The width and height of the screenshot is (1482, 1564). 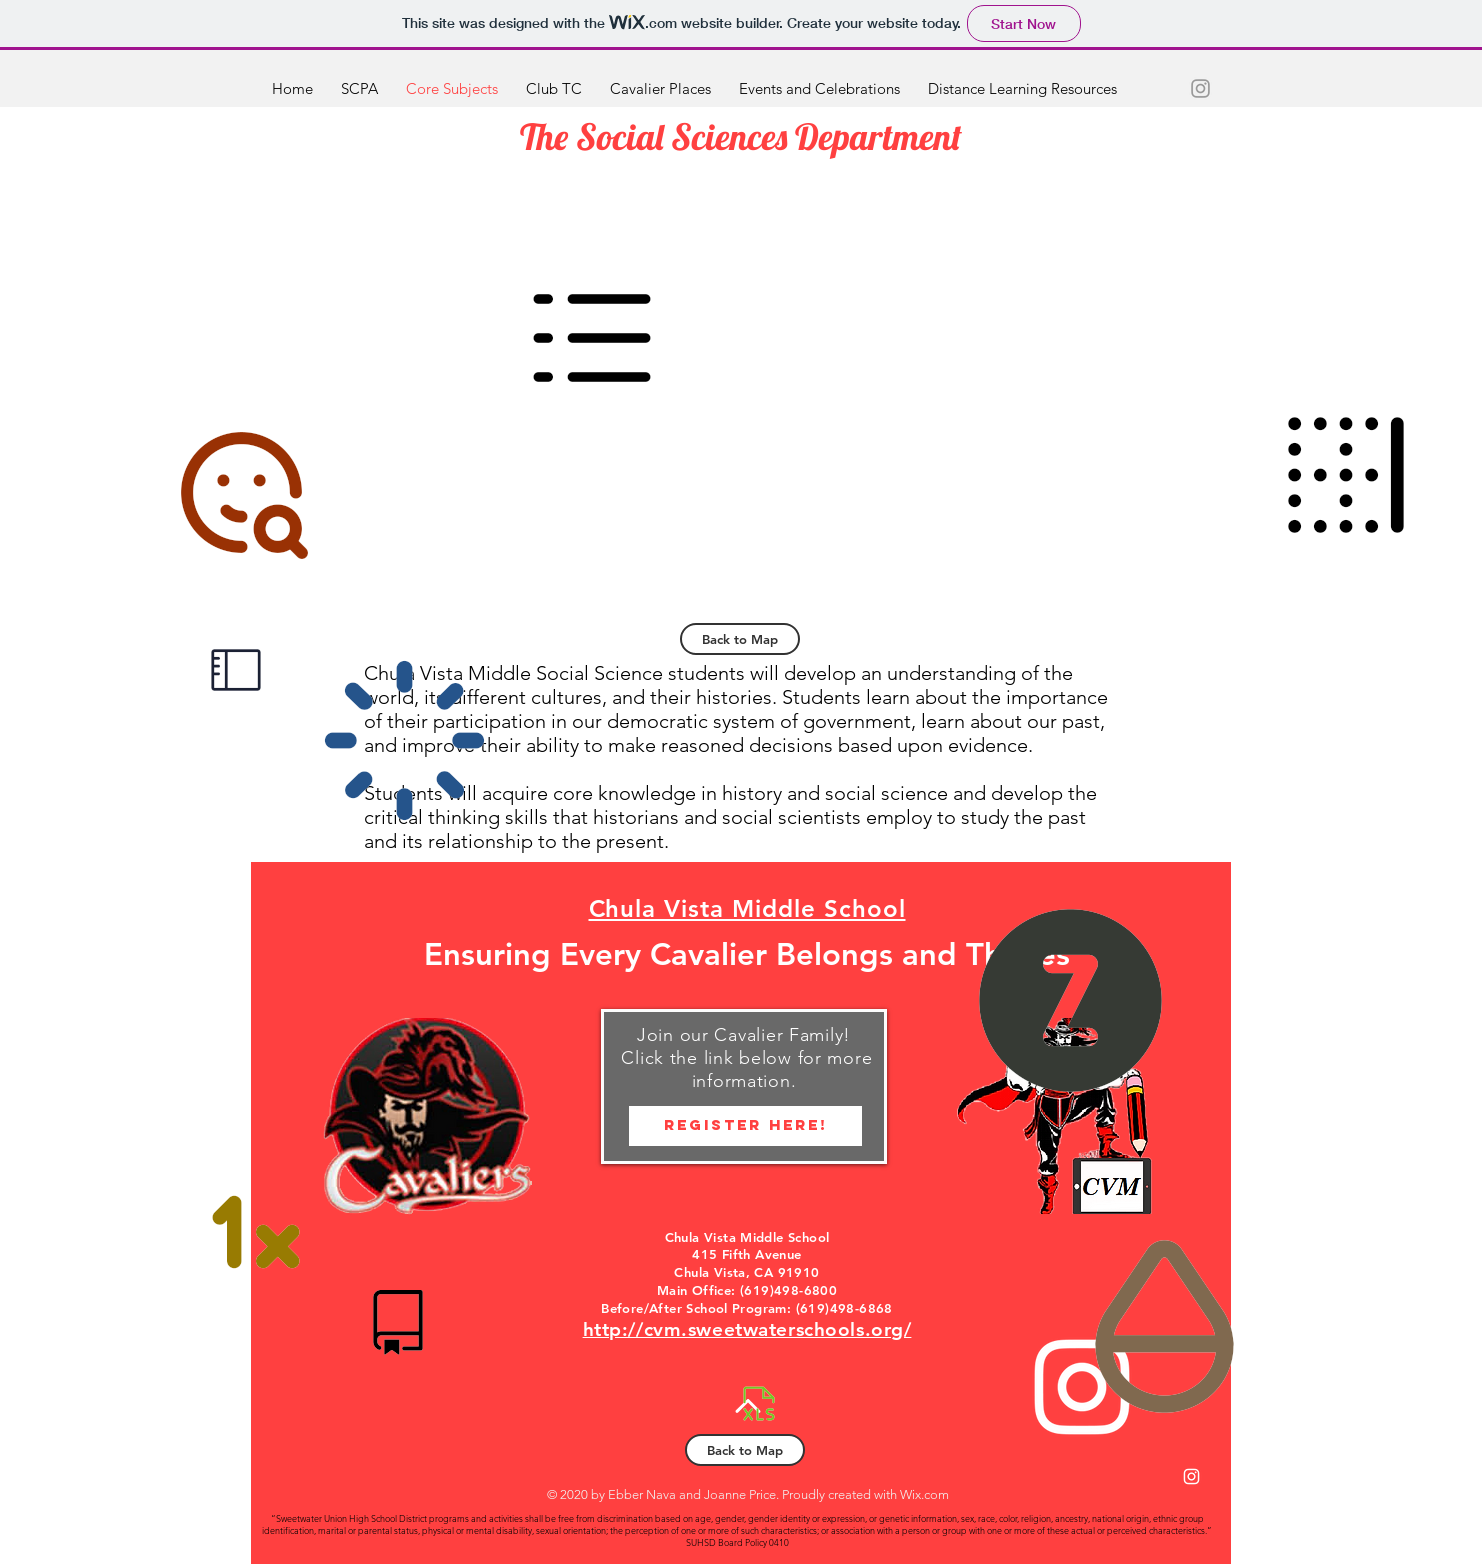 I want to click on view a bulleted list, so click(x=592, y=338).